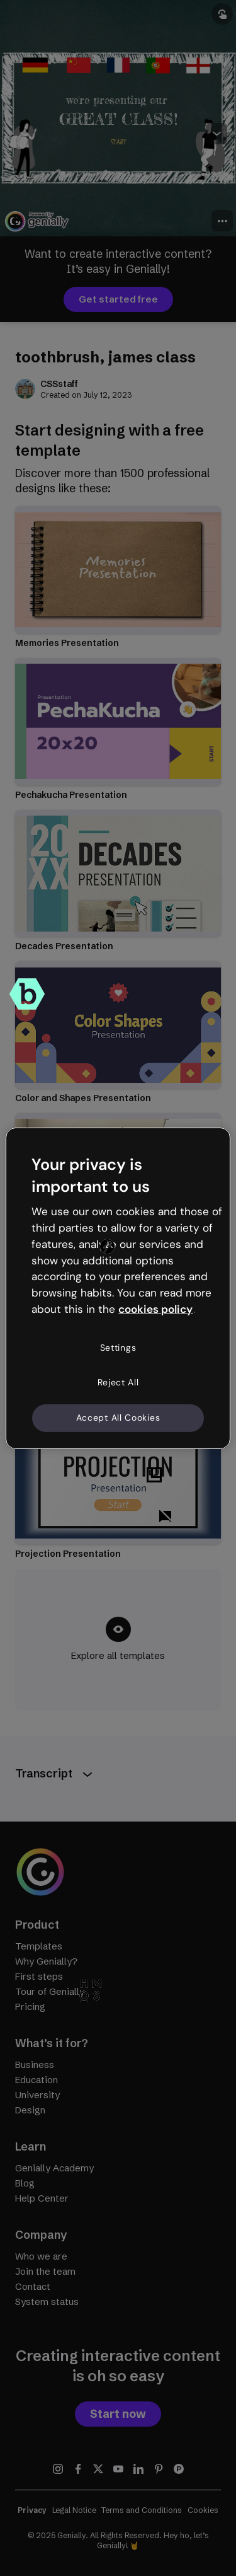 This screenshot has width=236, height=2576. What do you see at coordinates (107, 1246) in the screenshot?
I see `grav CMS platform logo` at bounding box center [107, 1246].